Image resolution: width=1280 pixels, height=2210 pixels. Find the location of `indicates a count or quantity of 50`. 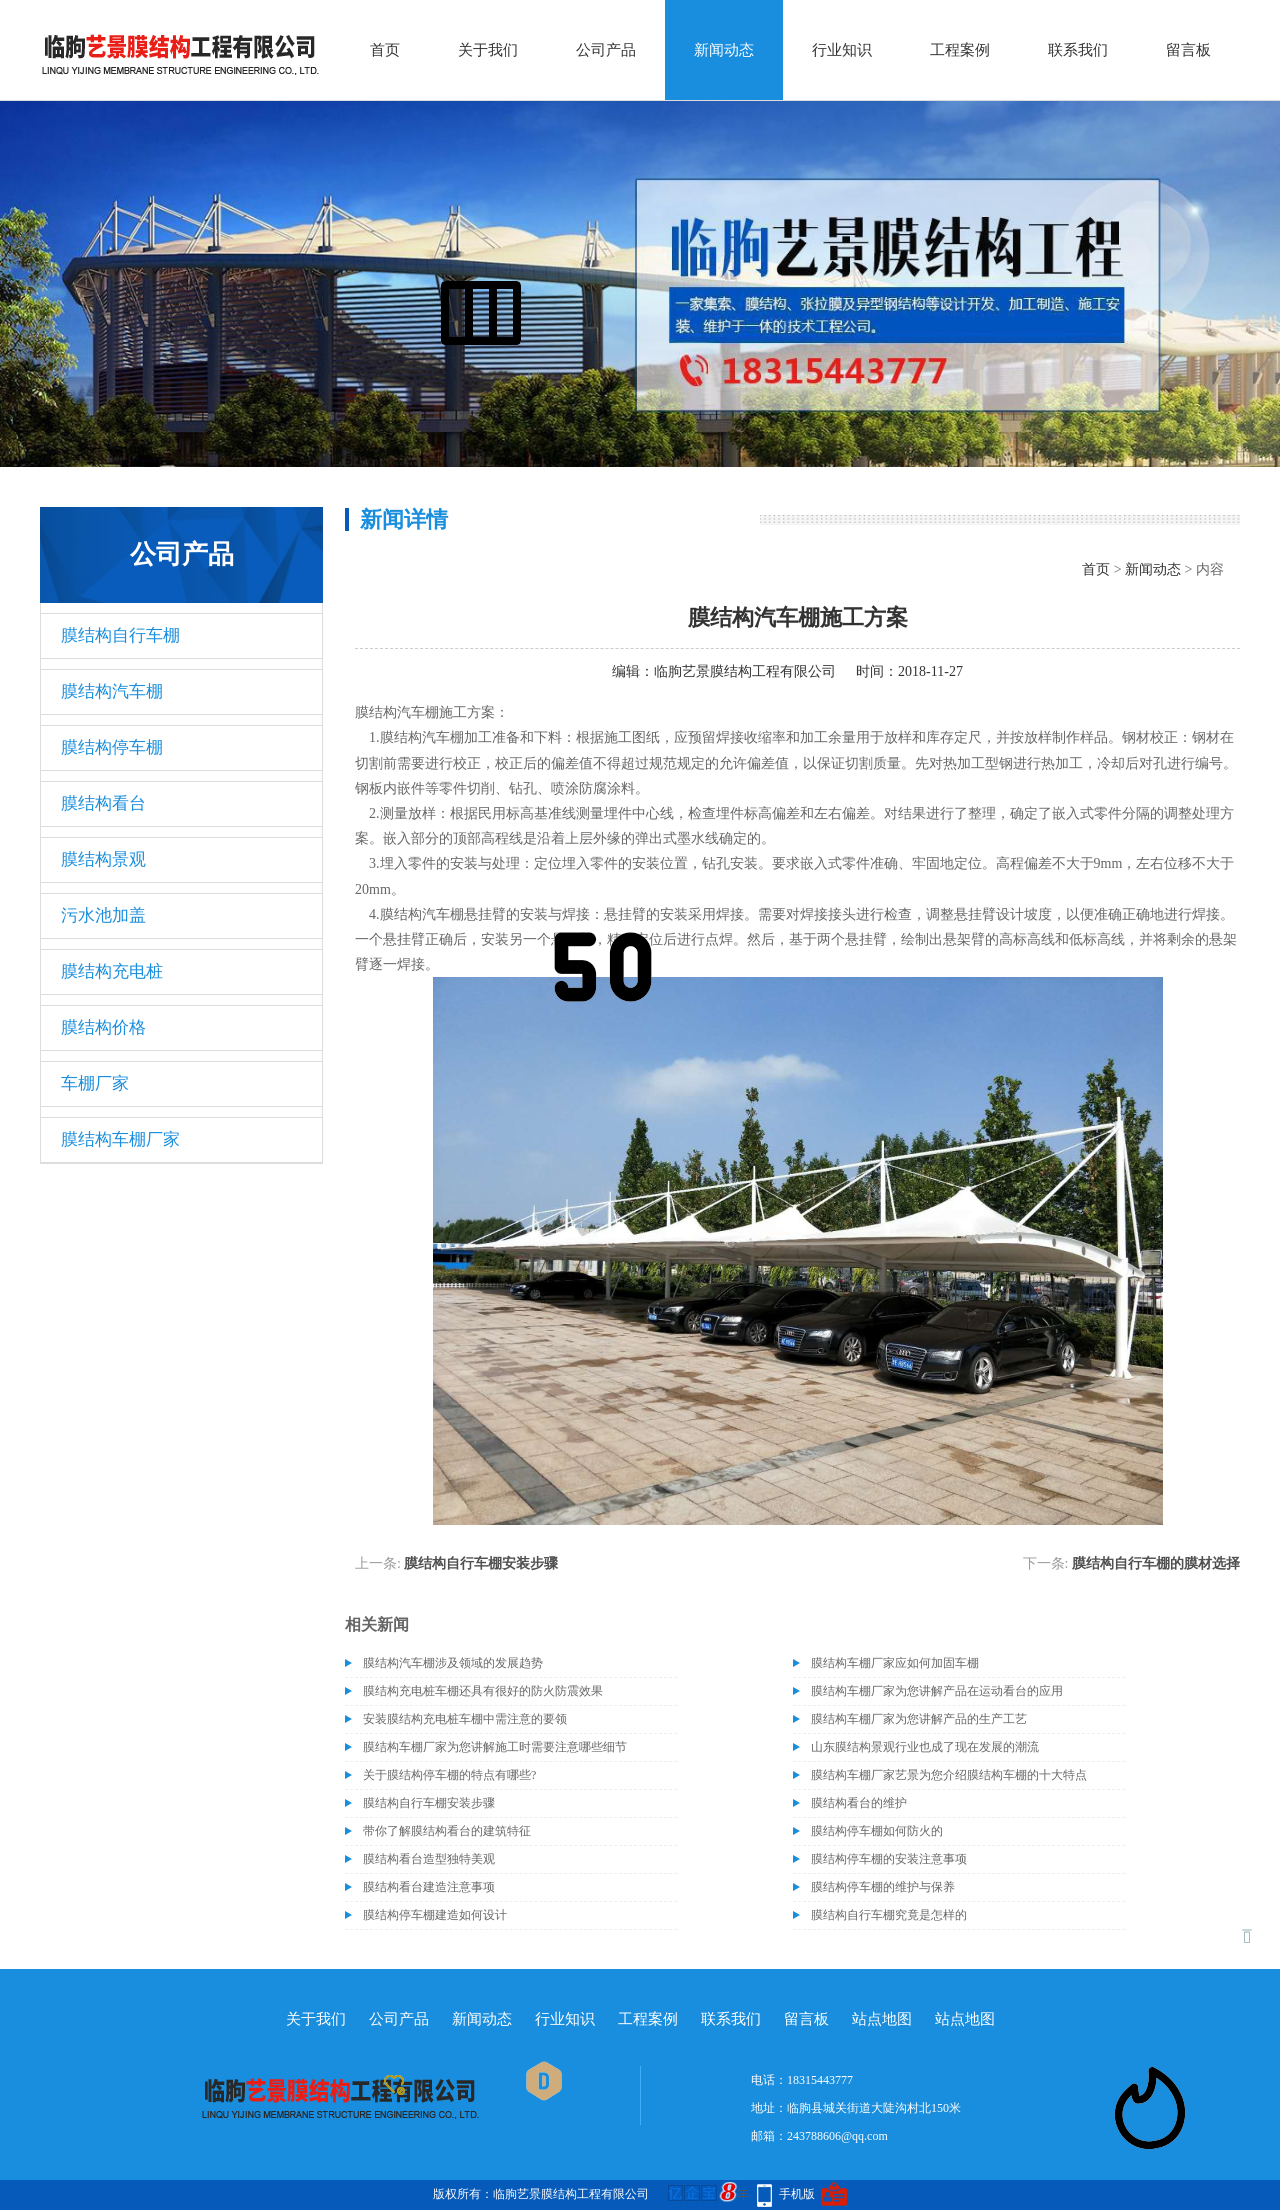

indicates a count or quantity of 50 is located at coordinates (603, 967).